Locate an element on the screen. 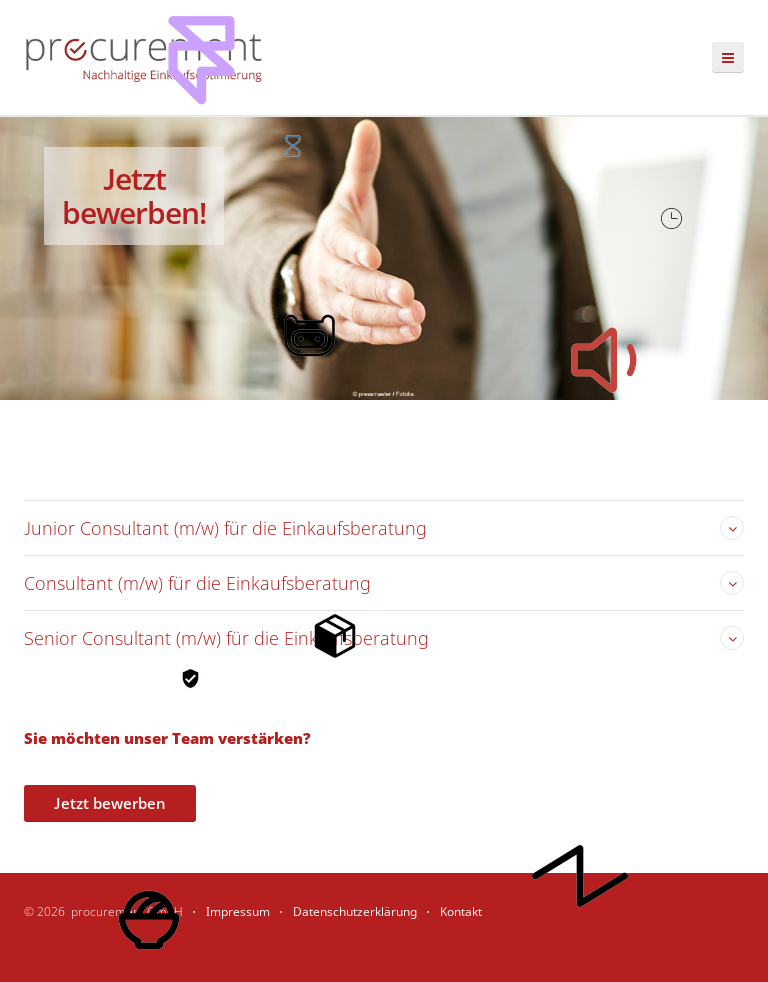  finn the human character icon from adventure time is located at coordinates (309, 334).